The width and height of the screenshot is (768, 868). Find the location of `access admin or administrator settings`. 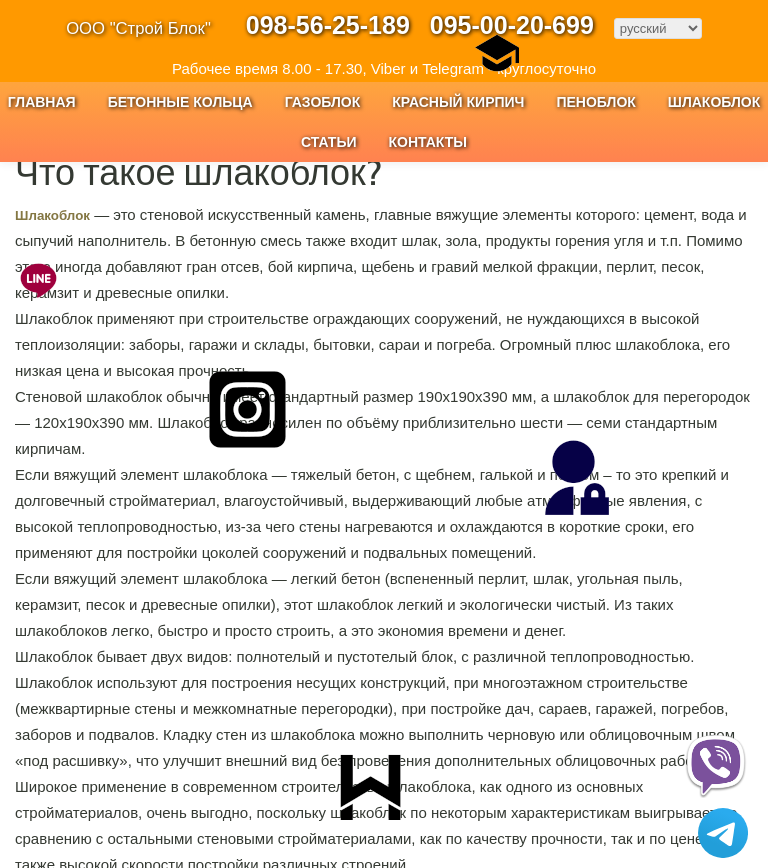

access admin or administrator settings is located at coordinates (573, 479).